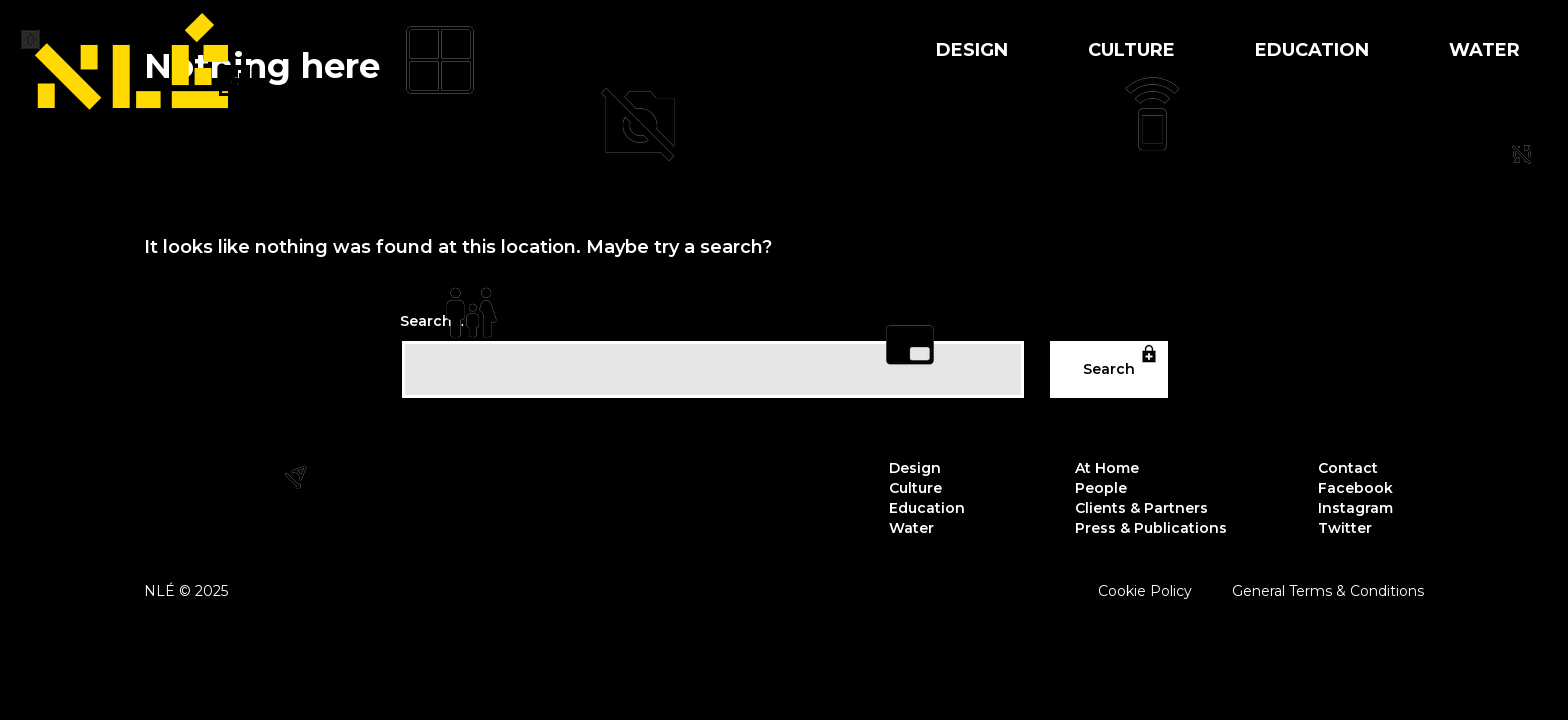  What do you see at coordinates (1522, 154) in the screenshot?
I see `sync is disabled or turned off` at bounding box center [1522, 154].